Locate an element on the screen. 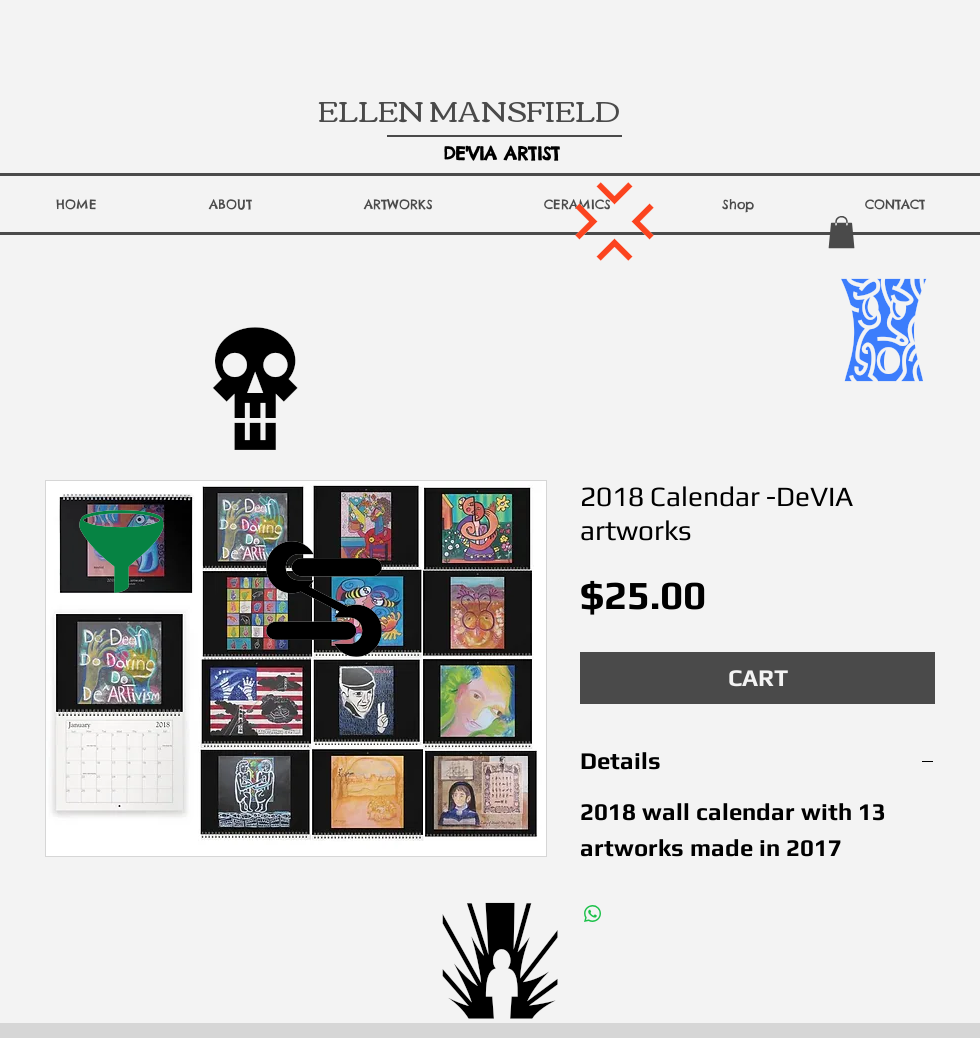 This screenshot has width=980, height=1038. indicates player death or game over state is located at coordinates (254, 387).